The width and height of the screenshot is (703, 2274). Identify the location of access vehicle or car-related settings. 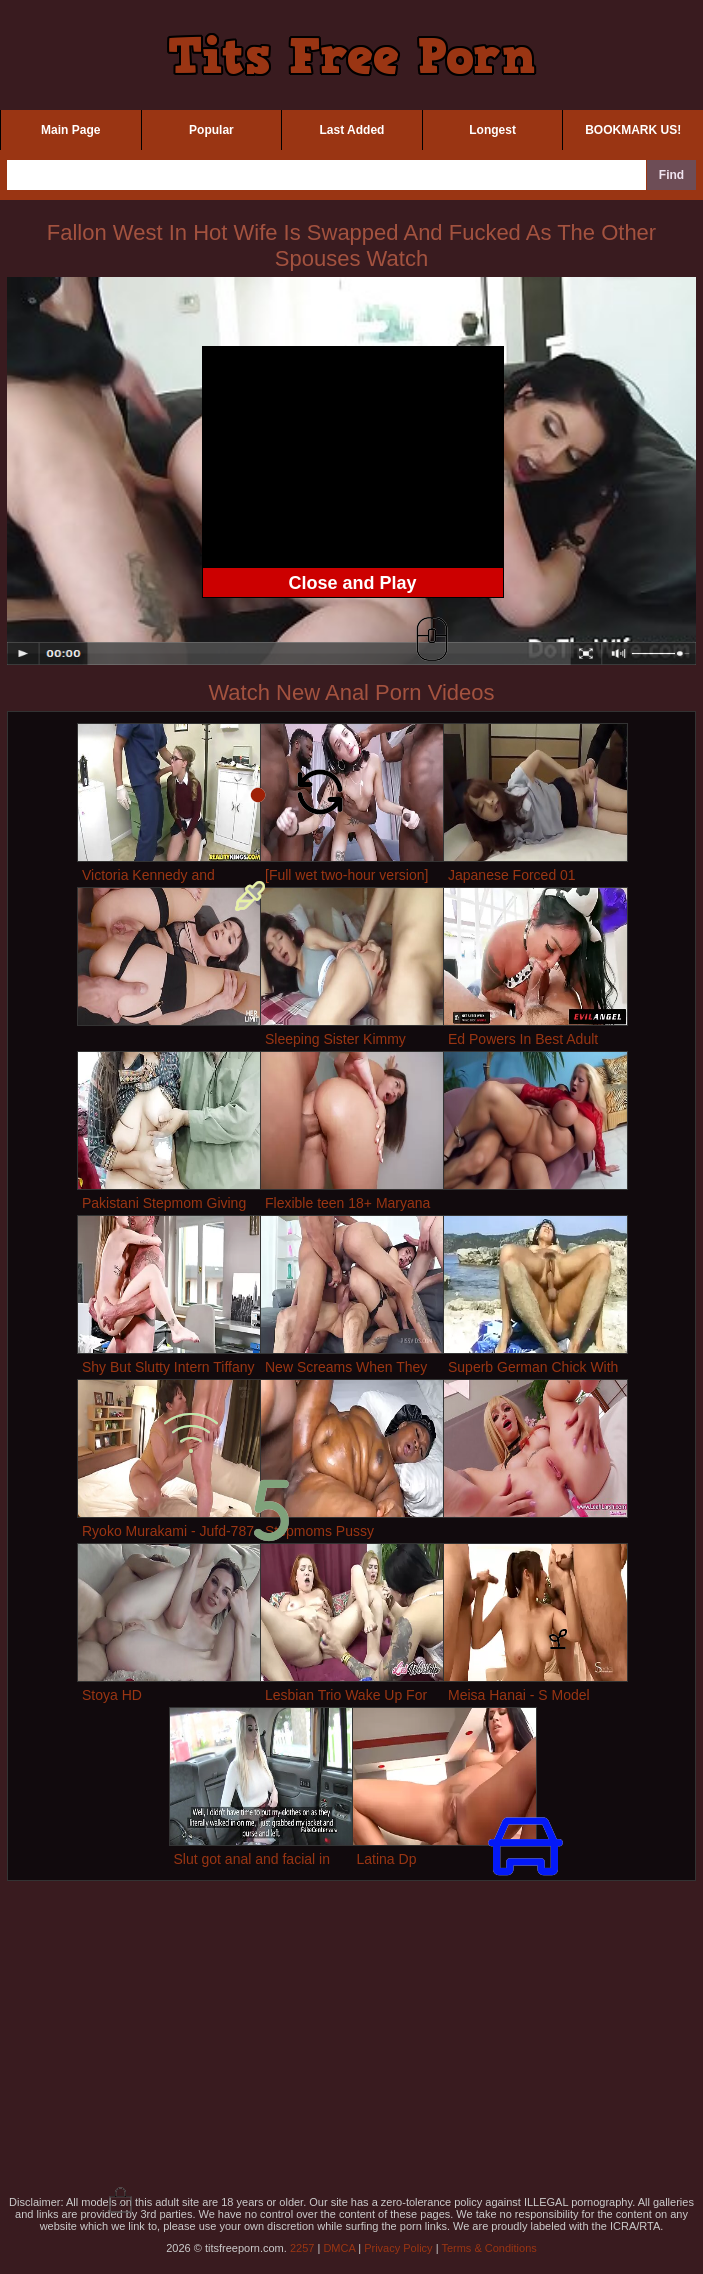
(525, 1847).